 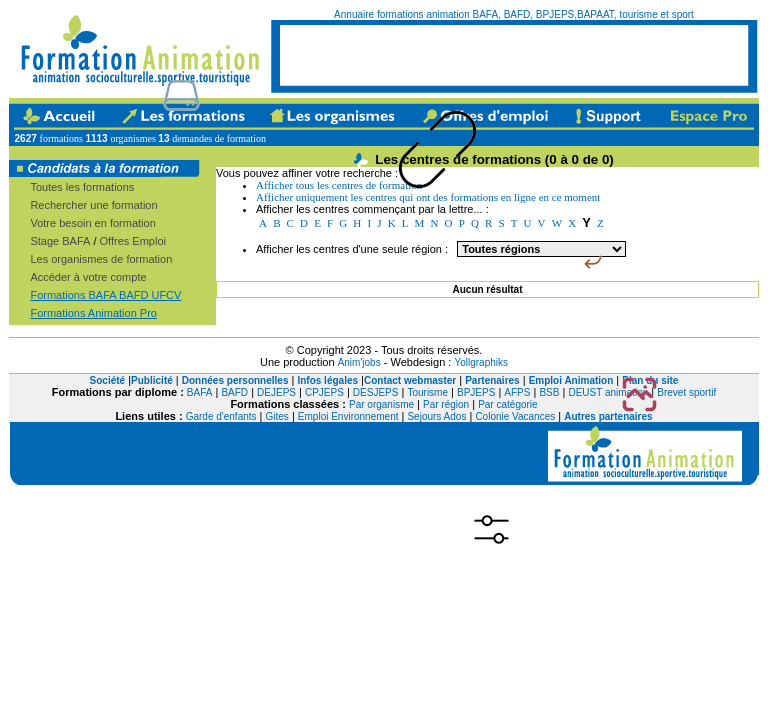 What do you see at coordinates (593, 262) in the screenshot?
I see `reply to a message` at bounding box center [593, 262].